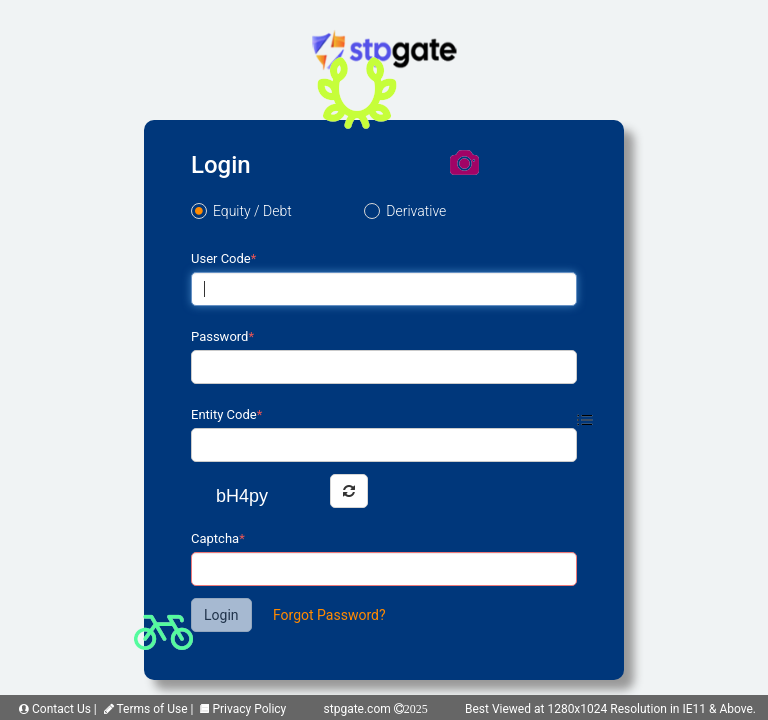  I want to click on view items in list format, so click(585, 420).